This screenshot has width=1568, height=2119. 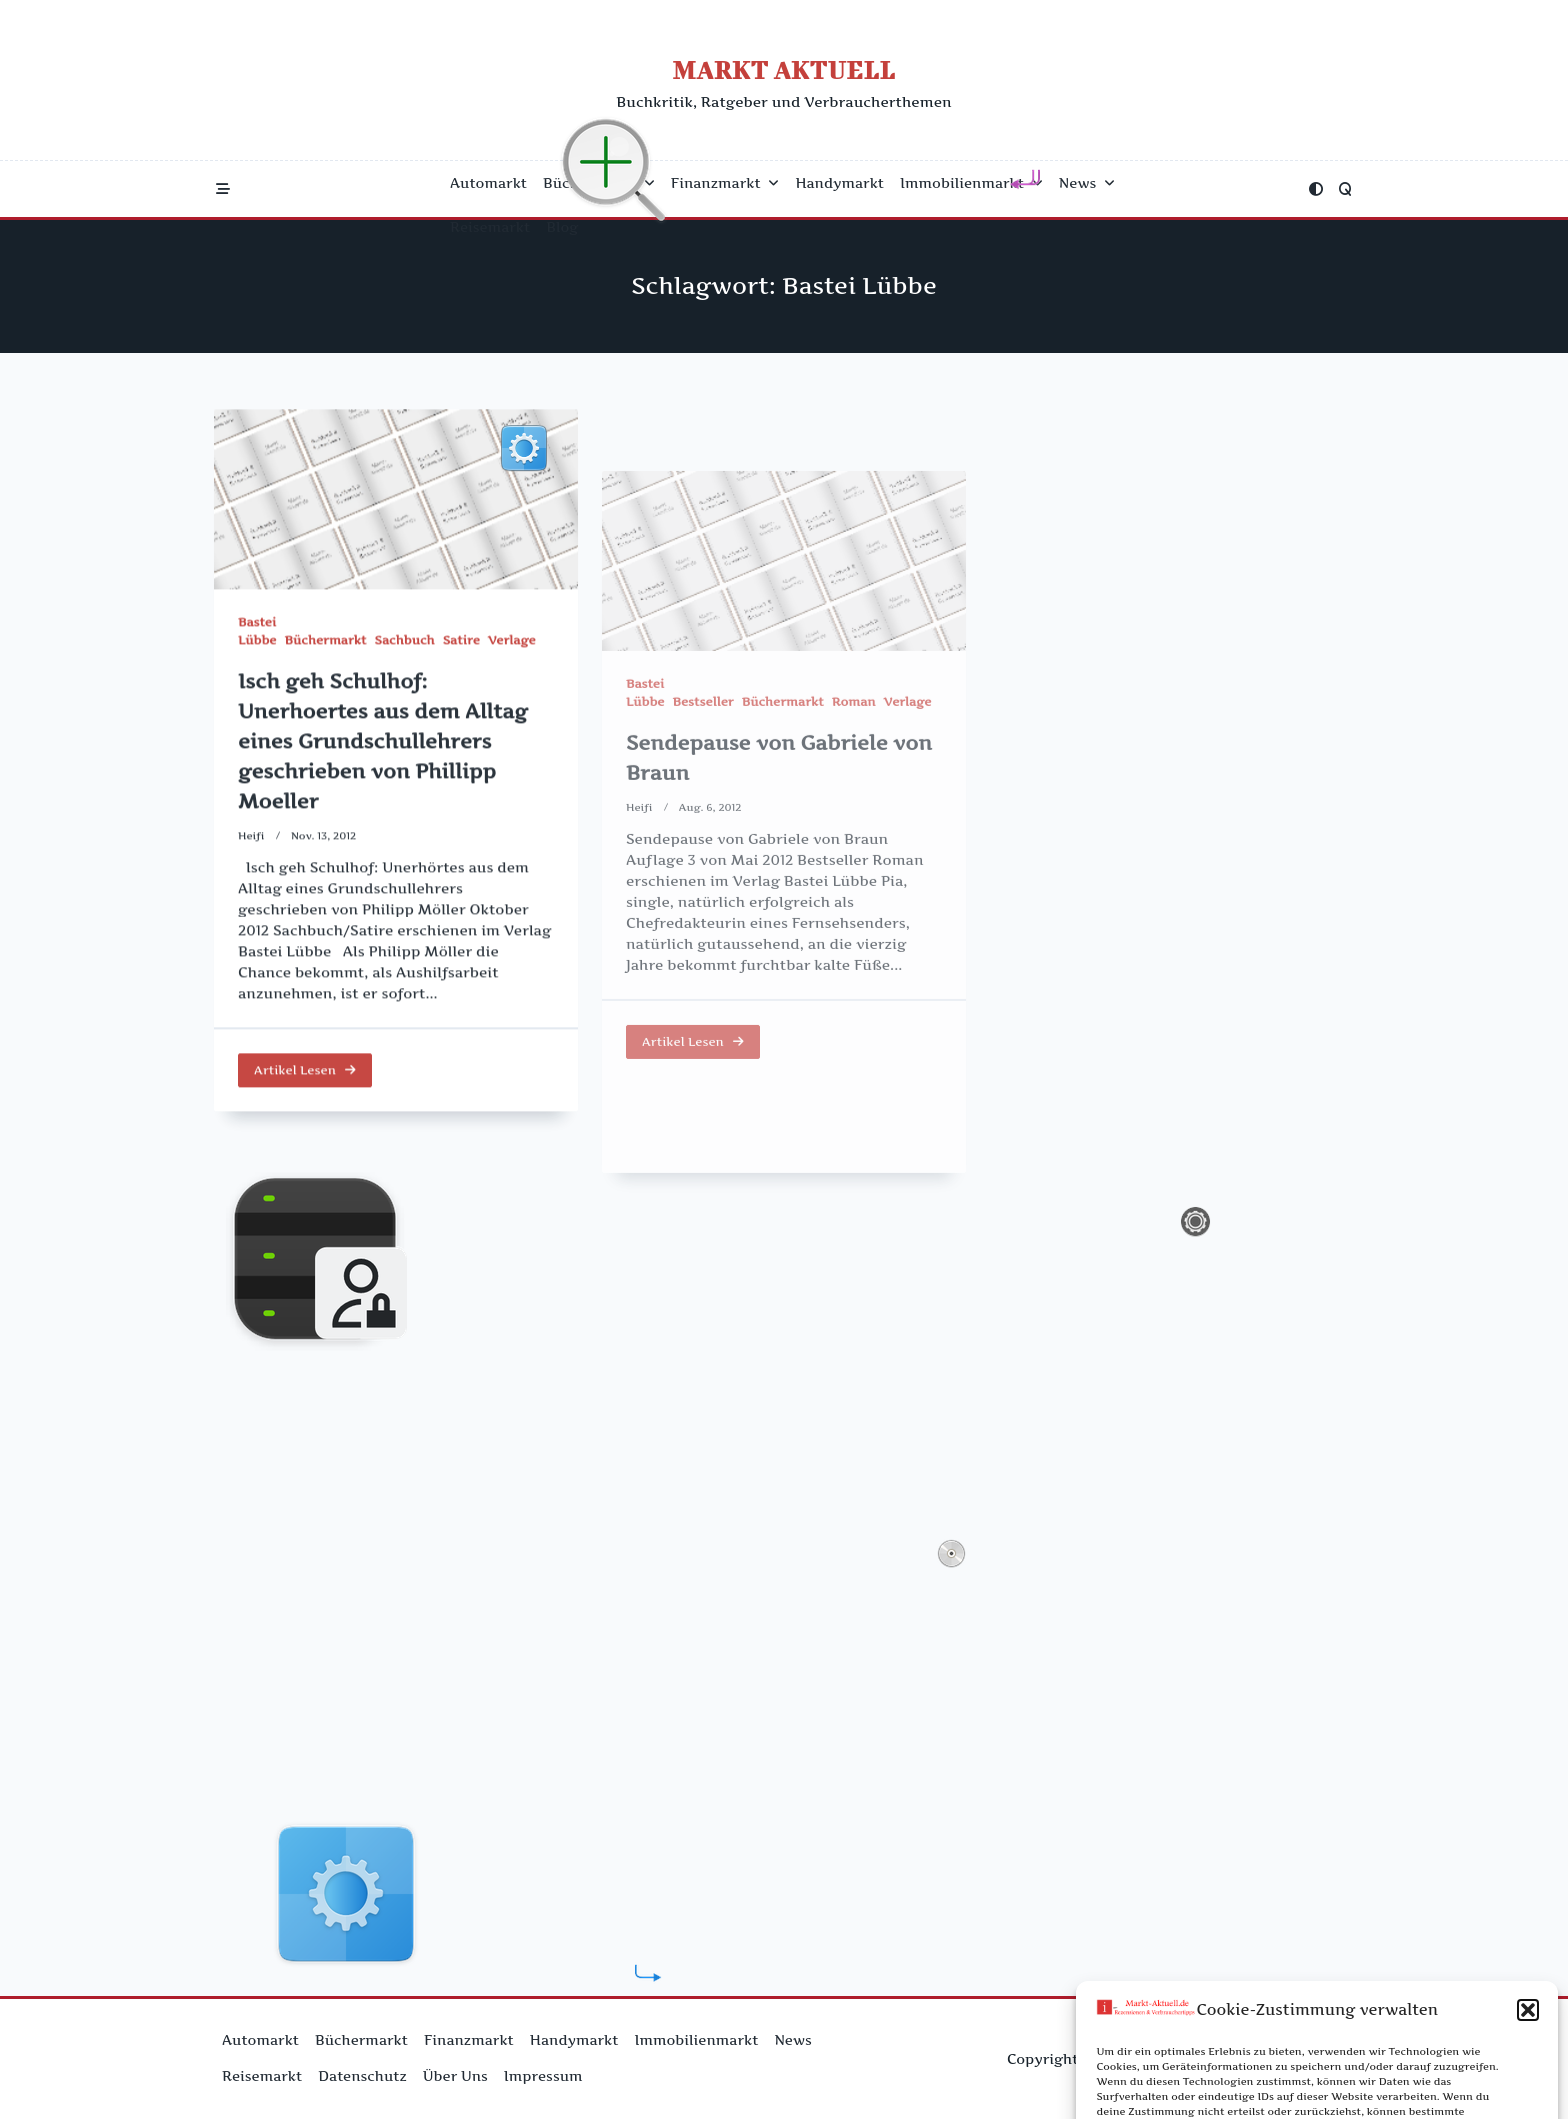 What do you see at coordinates (951, 1553) in the screenshot?
I see `access DVD-RAM drive or disc` at bounding box center [951, 1553].